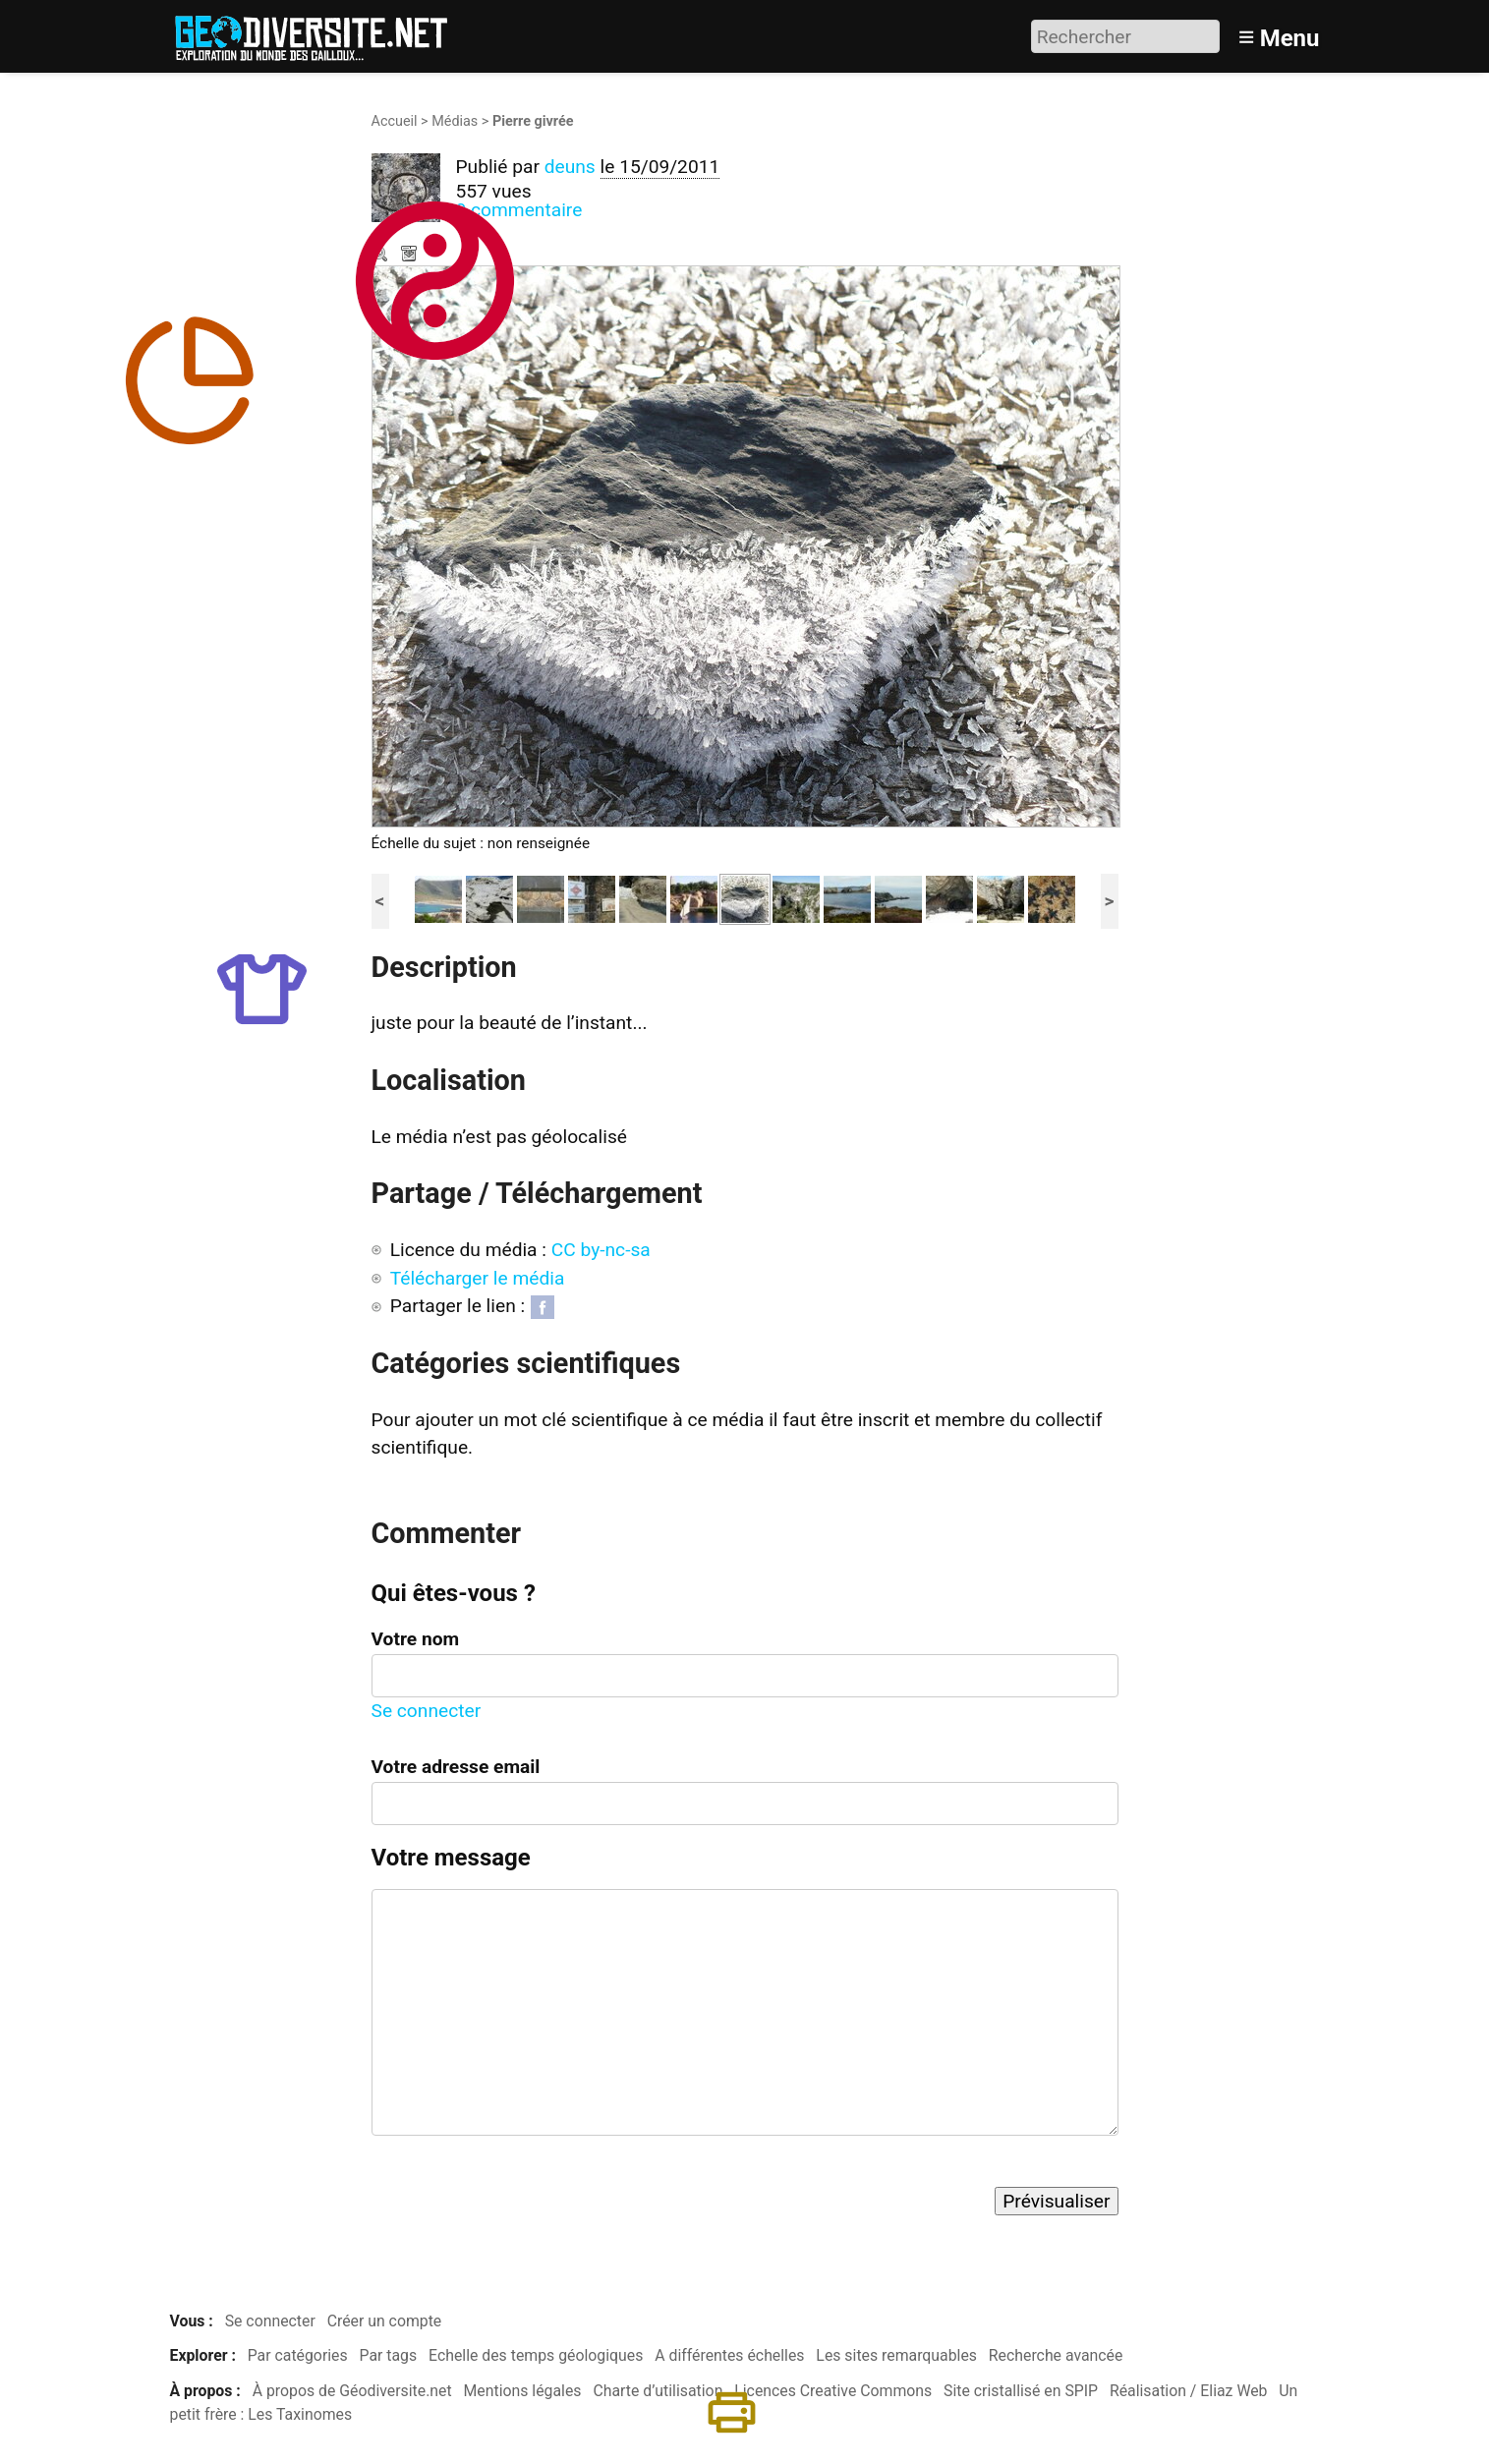 The height and width of the screenshot is (2464, 1489). Describe the element at coordinates (190, 380) in the screenshot. I see `view analytics breakdown` at that location.